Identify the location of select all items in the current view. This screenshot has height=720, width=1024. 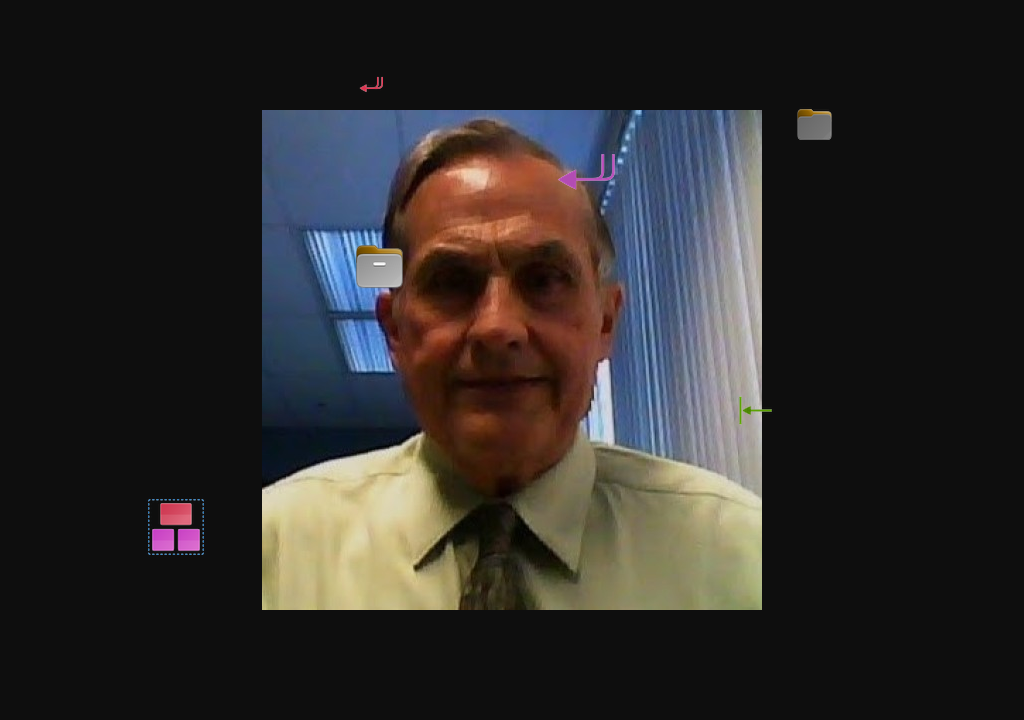
(176, 527).